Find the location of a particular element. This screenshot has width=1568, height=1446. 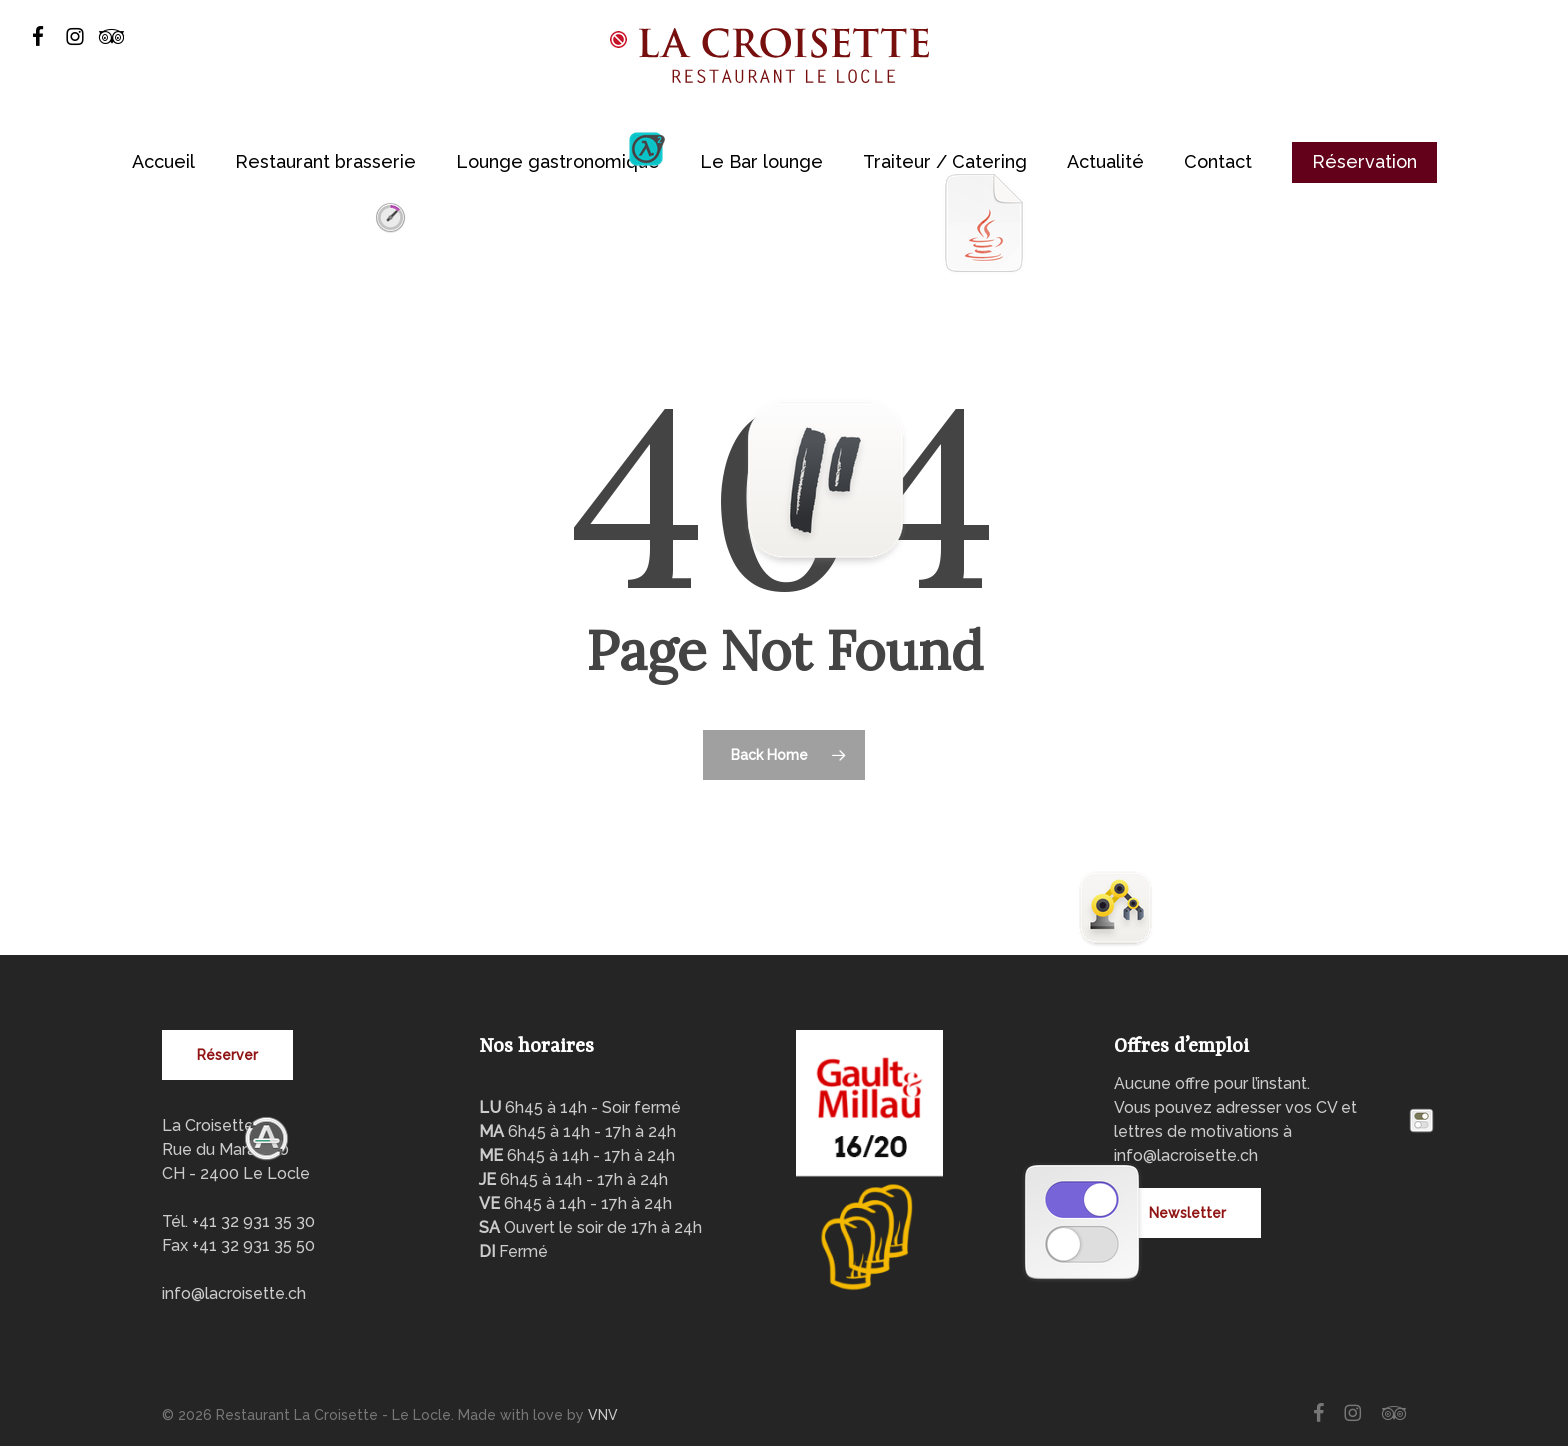

open gnome tweaks to customize desktop settings is located at coordinates (1082, 1222).